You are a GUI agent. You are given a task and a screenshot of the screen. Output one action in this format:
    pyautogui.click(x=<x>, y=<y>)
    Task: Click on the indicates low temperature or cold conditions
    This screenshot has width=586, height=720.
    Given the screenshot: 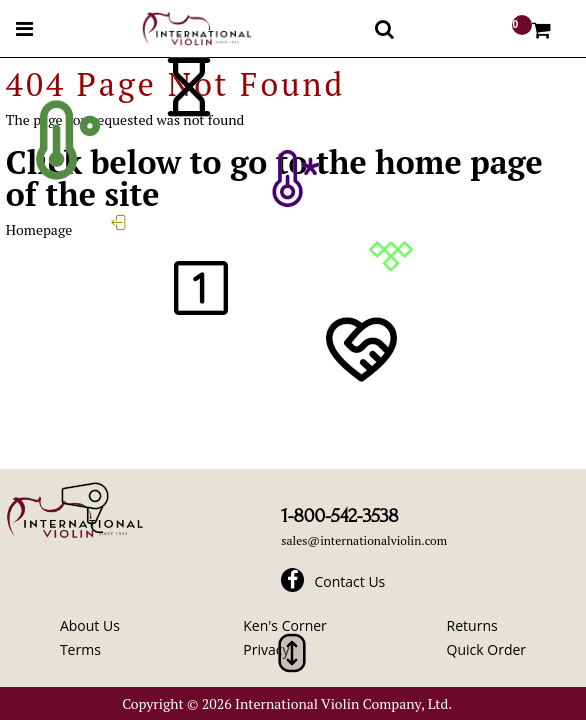 What is the action you would take?
    pyautogui.click(x=289, y=178)
    